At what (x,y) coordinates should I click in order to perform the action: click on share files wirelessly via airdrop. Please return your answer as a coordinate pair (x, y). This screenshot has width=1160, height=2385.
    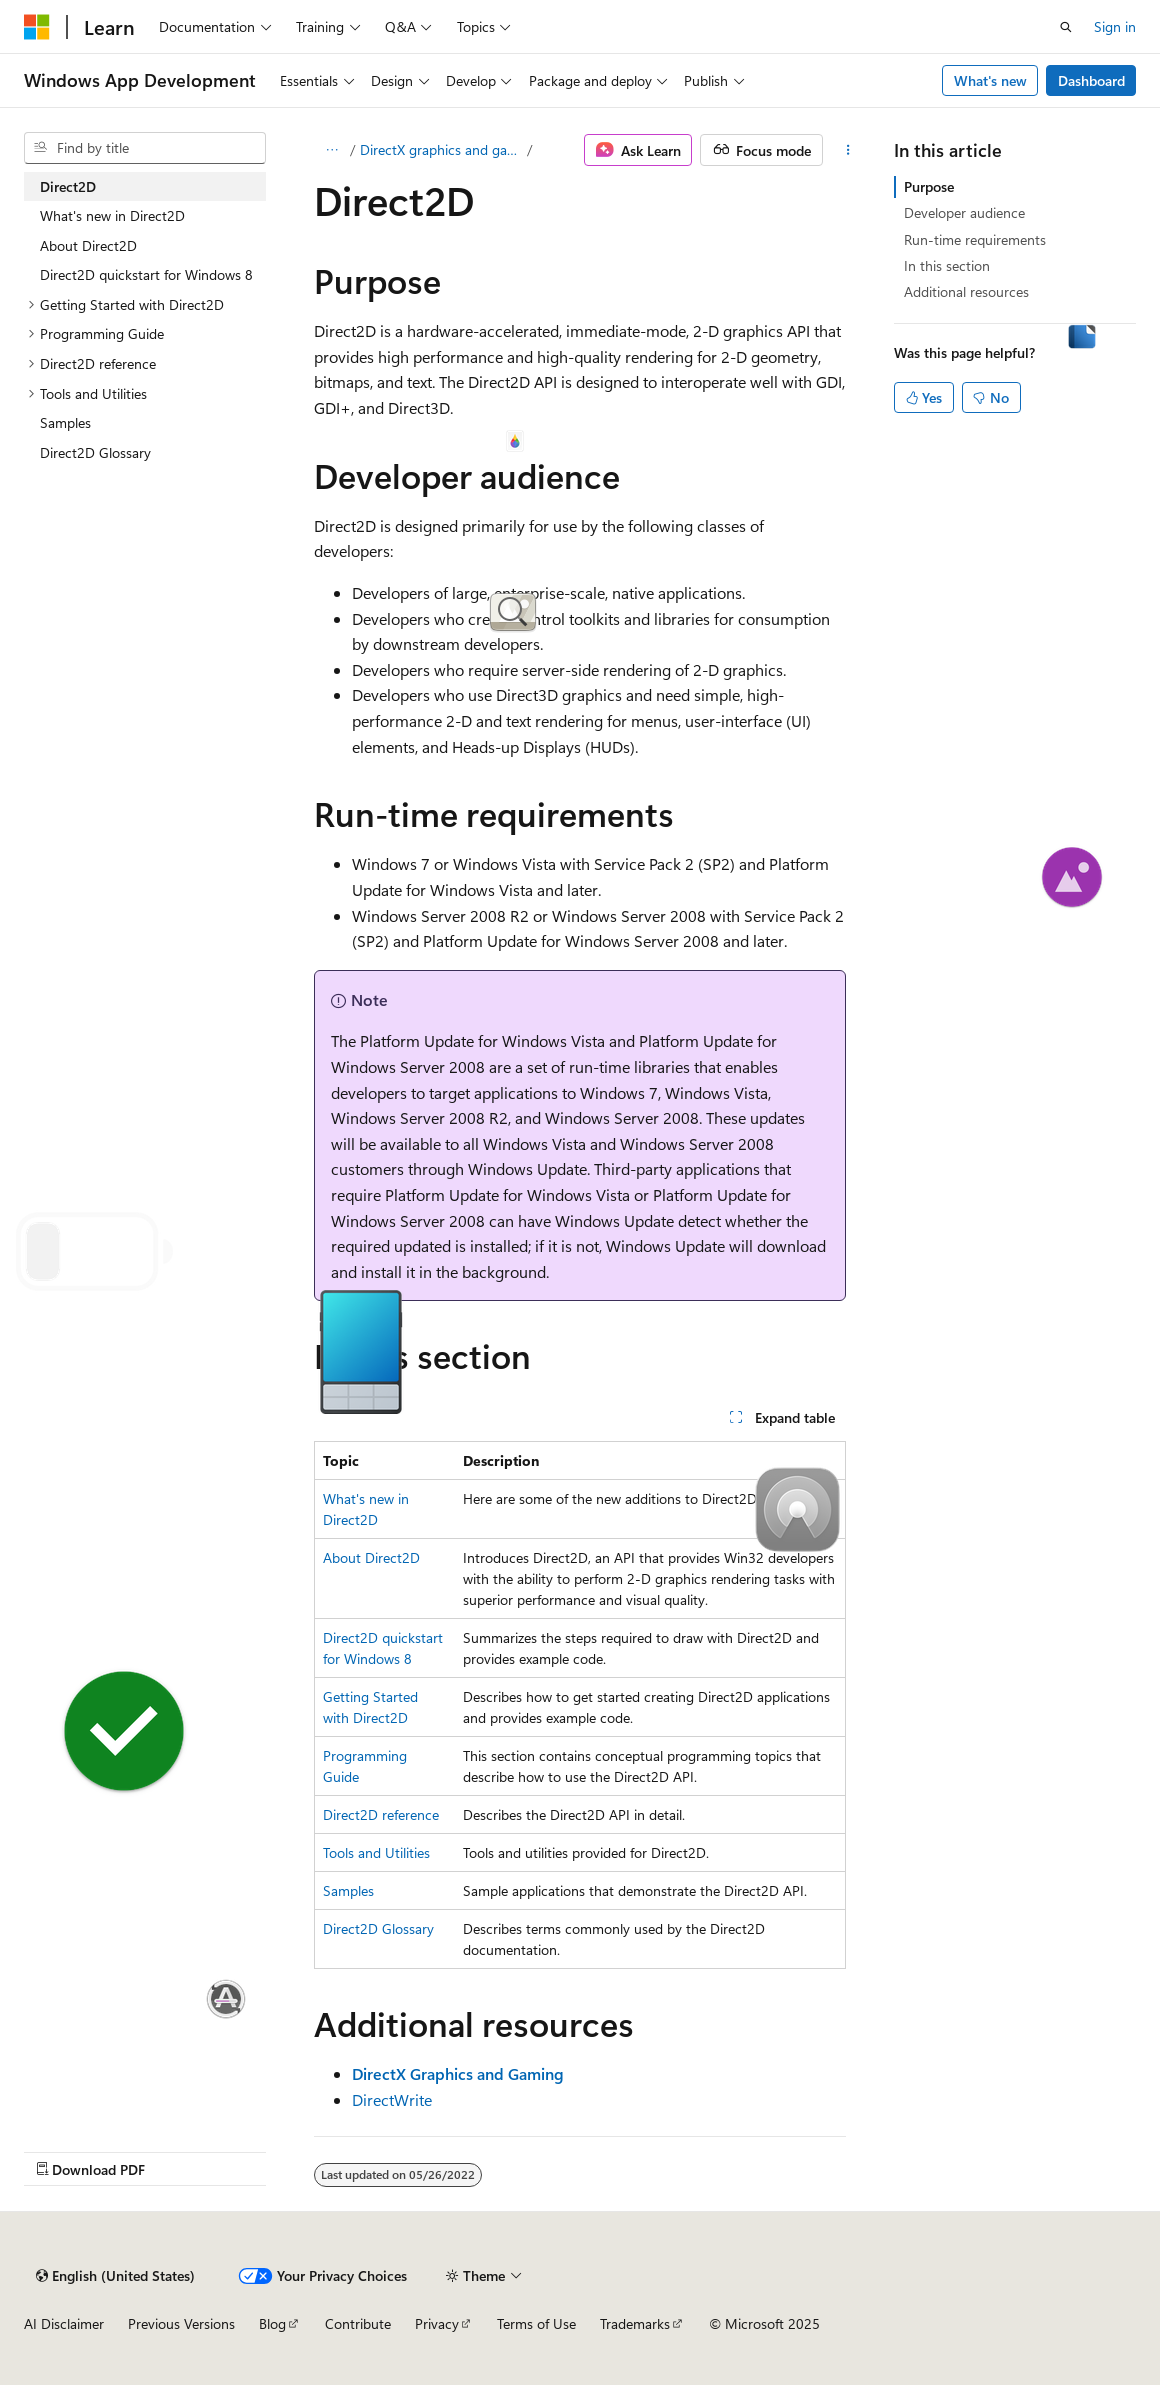
    Looking at the image, I should click on (797, 1509).